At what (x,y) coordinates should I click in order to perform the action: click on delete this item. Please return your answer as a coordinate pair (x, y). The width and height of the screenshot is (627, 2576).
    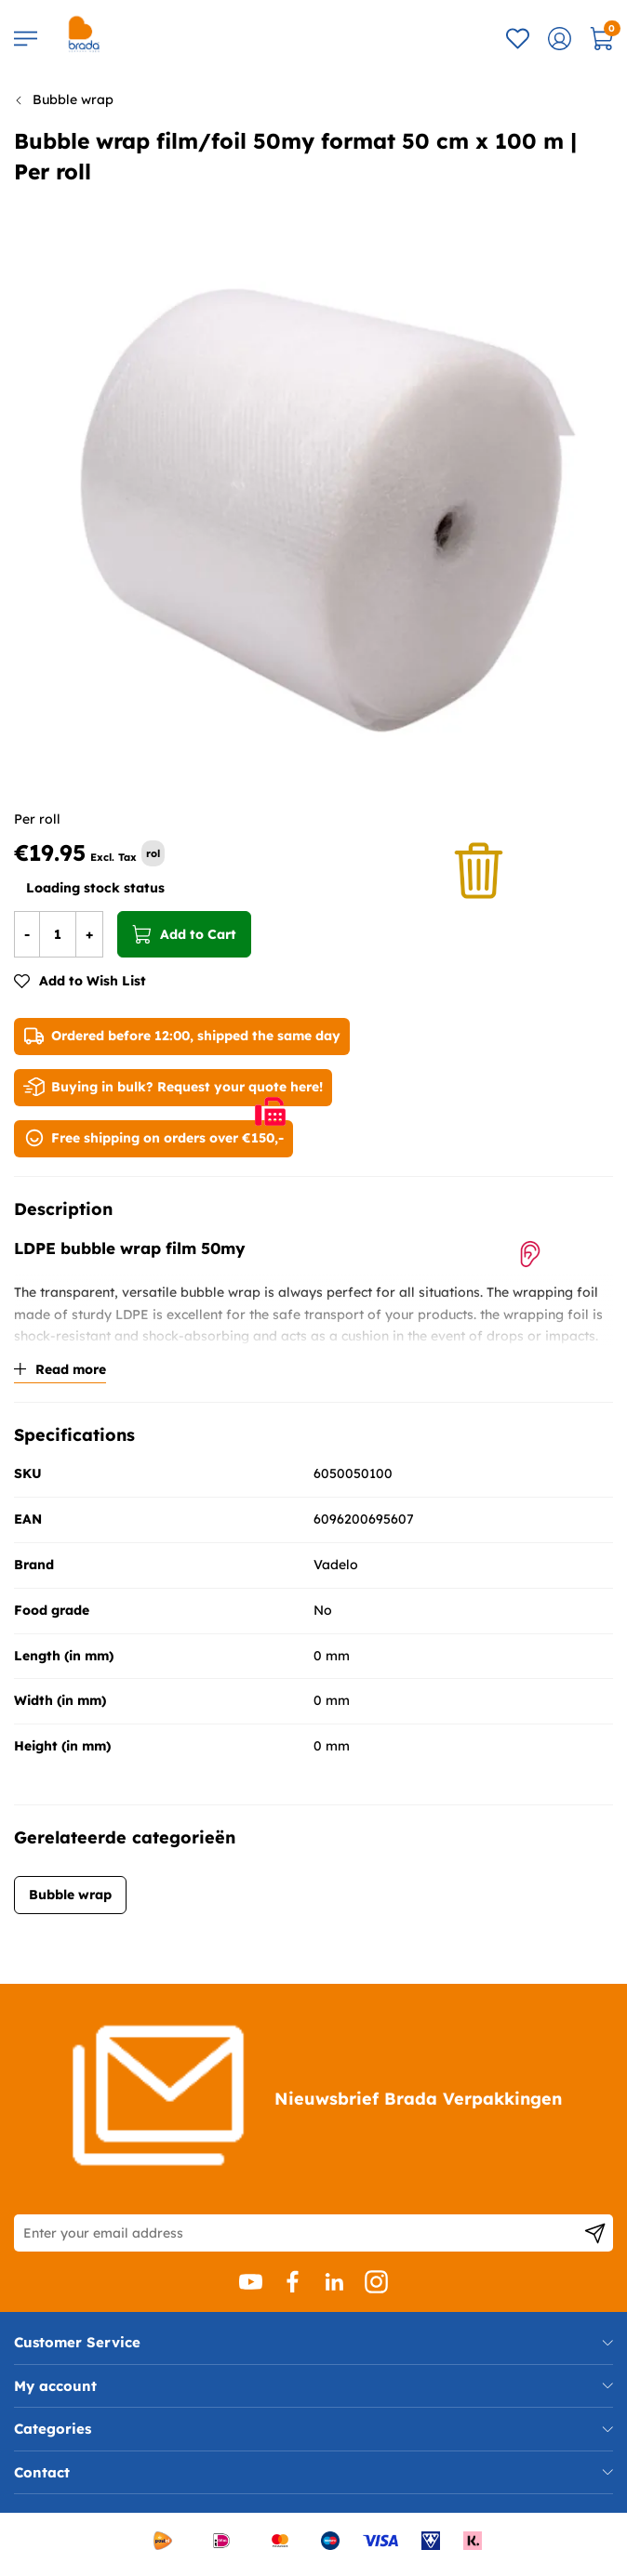
    Looking at the image, I should click on (478, 870).